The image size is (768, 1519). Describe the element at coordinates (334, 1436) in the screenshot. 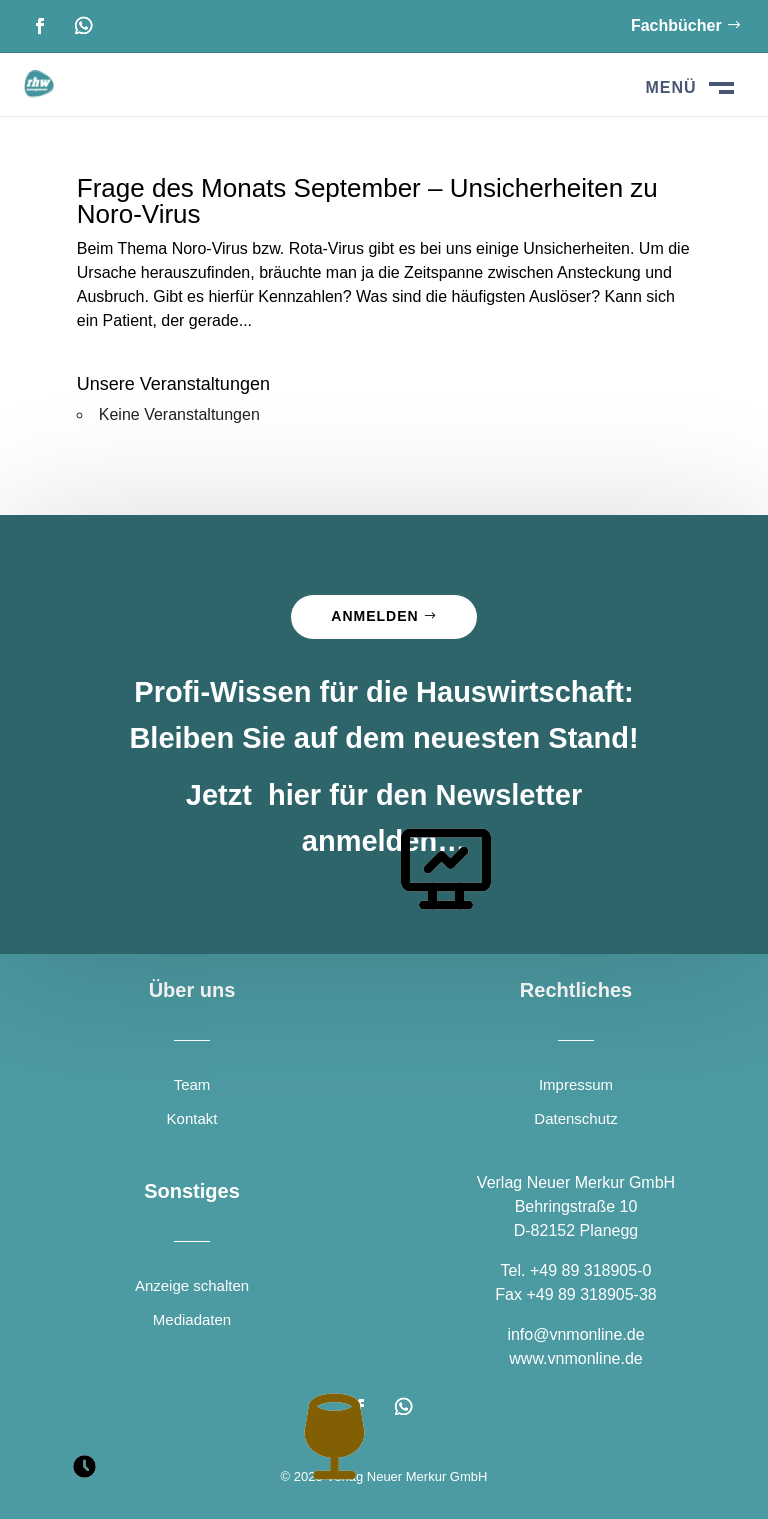

I see `view drink or beverage options` at that location.